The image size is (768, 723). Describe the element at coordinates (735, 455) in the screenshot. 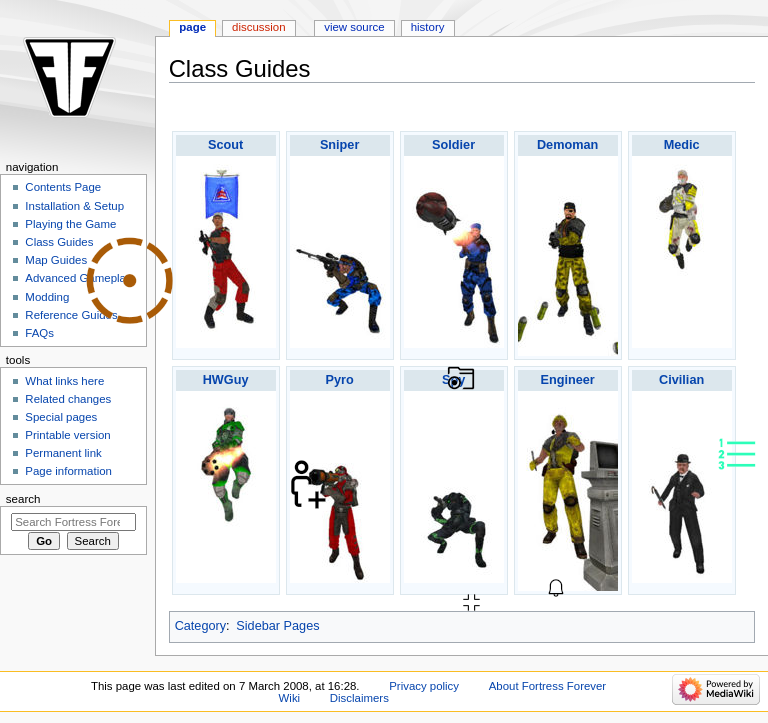

I see `create a numbered list` at that location.